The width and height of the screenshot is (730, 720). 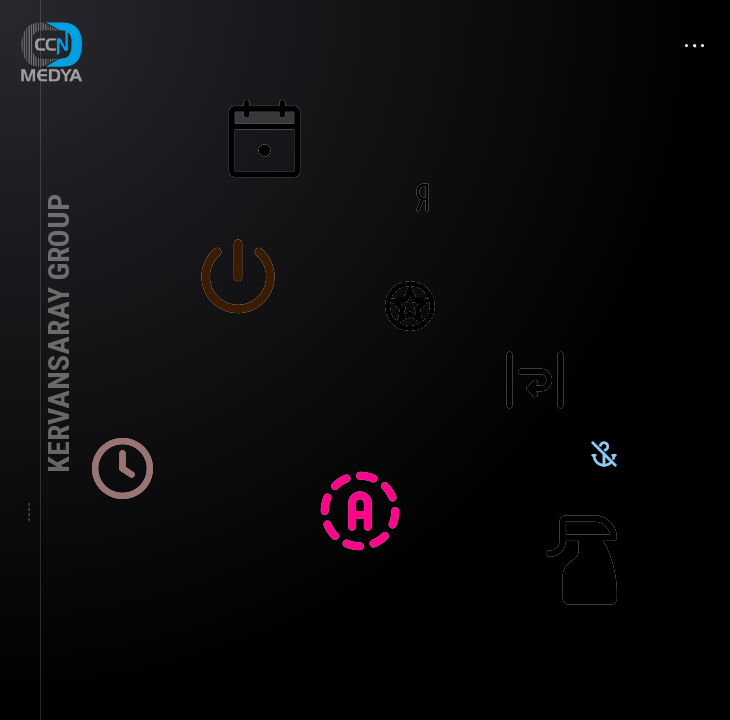 I want to click on turn device on or off, so click(x=238, y=277).